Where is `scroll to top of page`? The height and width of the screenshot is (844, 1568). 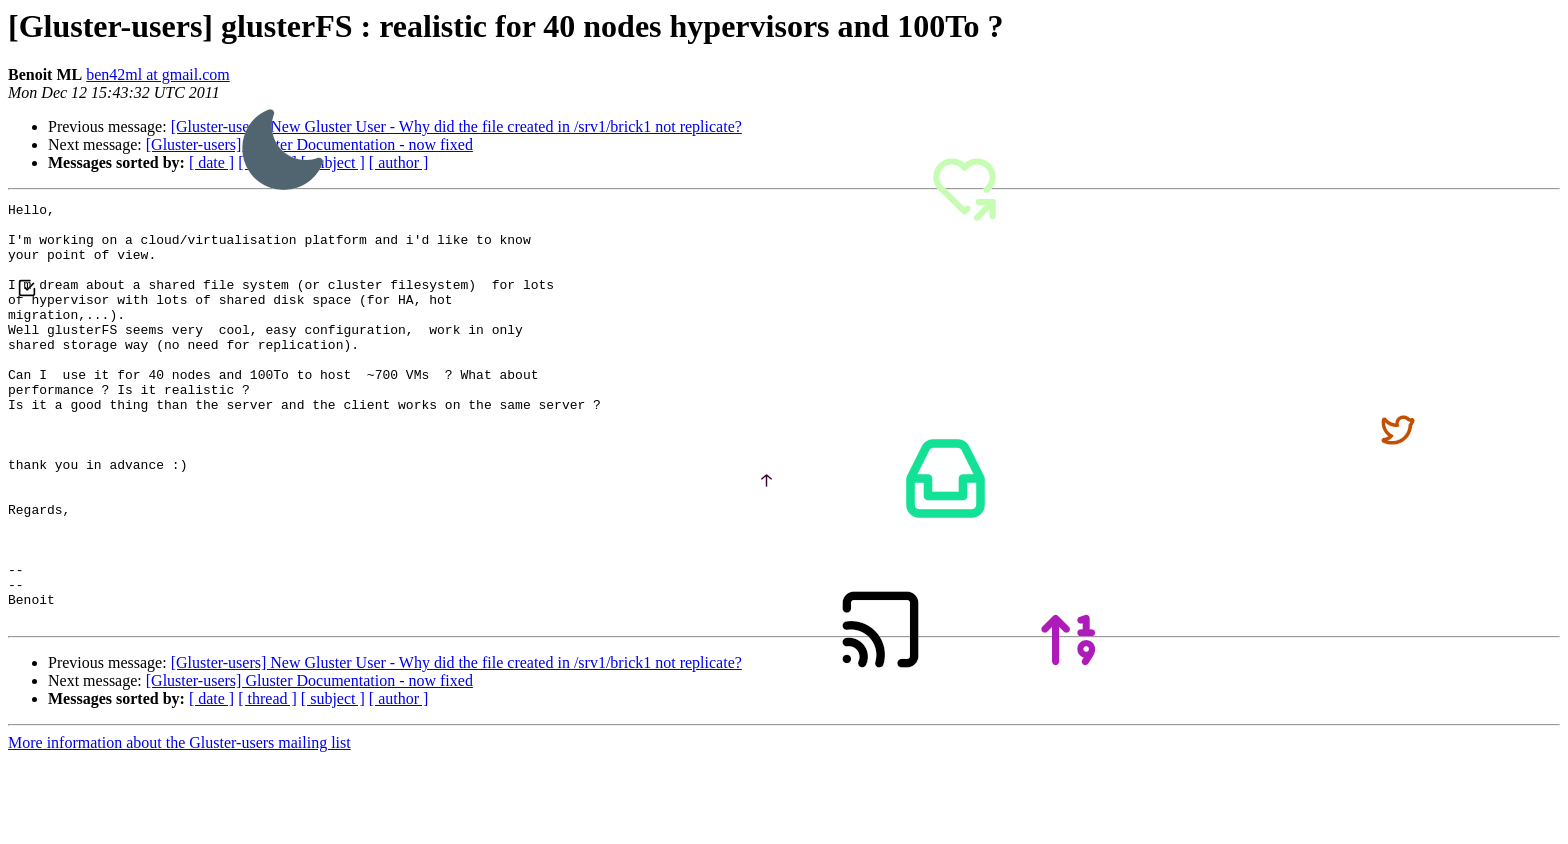 scroll to top of page is located at coordinates (766, 480).